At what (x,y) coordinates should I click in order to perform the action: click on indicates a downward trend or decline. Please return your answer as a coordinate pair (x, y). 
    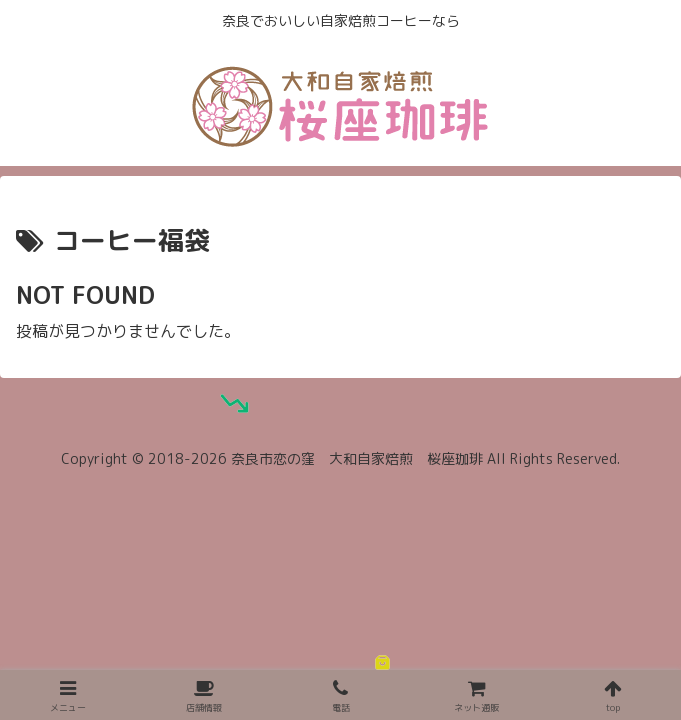
    Looking at the image, I should click on (234, 403).